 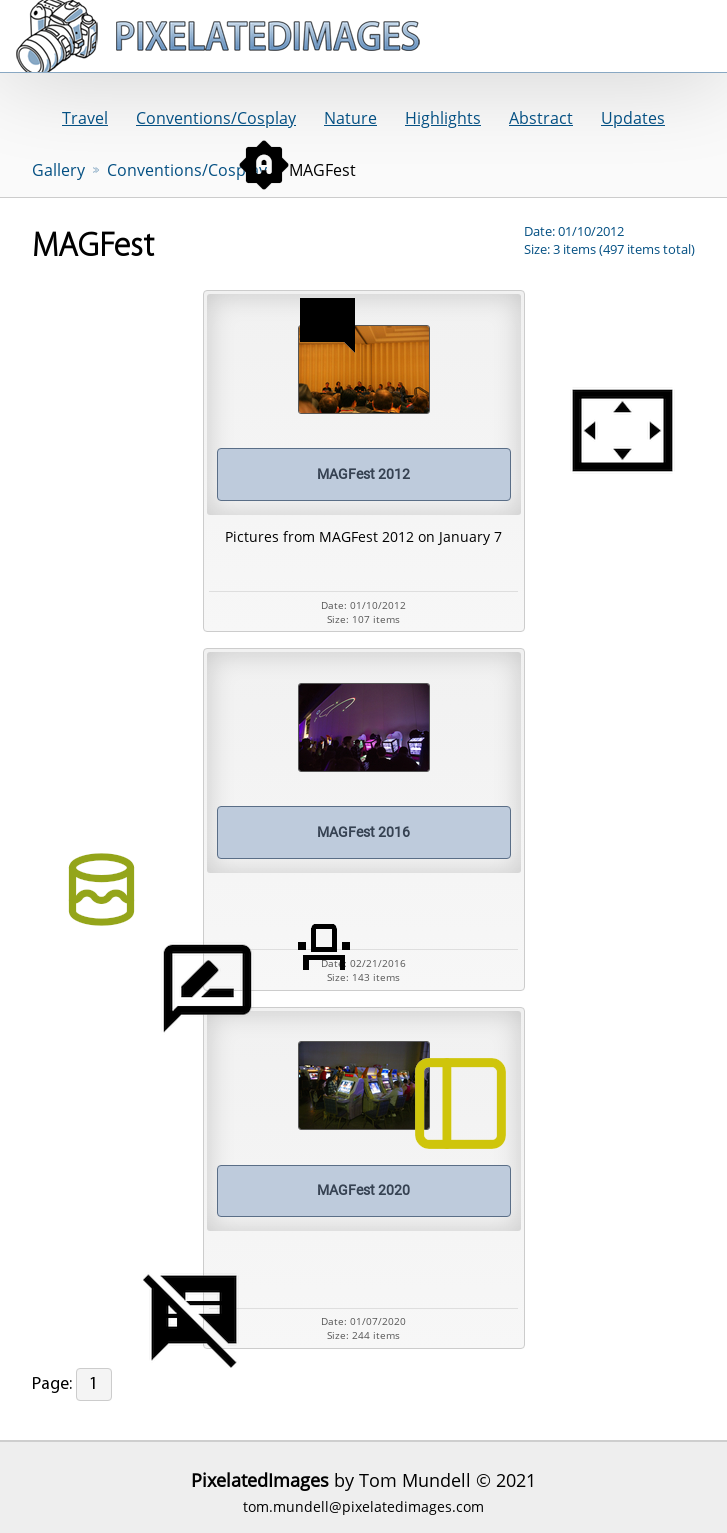 What do you see at coordinates (207, 988) in the screenshot?
I see `write a review or rating` at bounding box center [207, 988].